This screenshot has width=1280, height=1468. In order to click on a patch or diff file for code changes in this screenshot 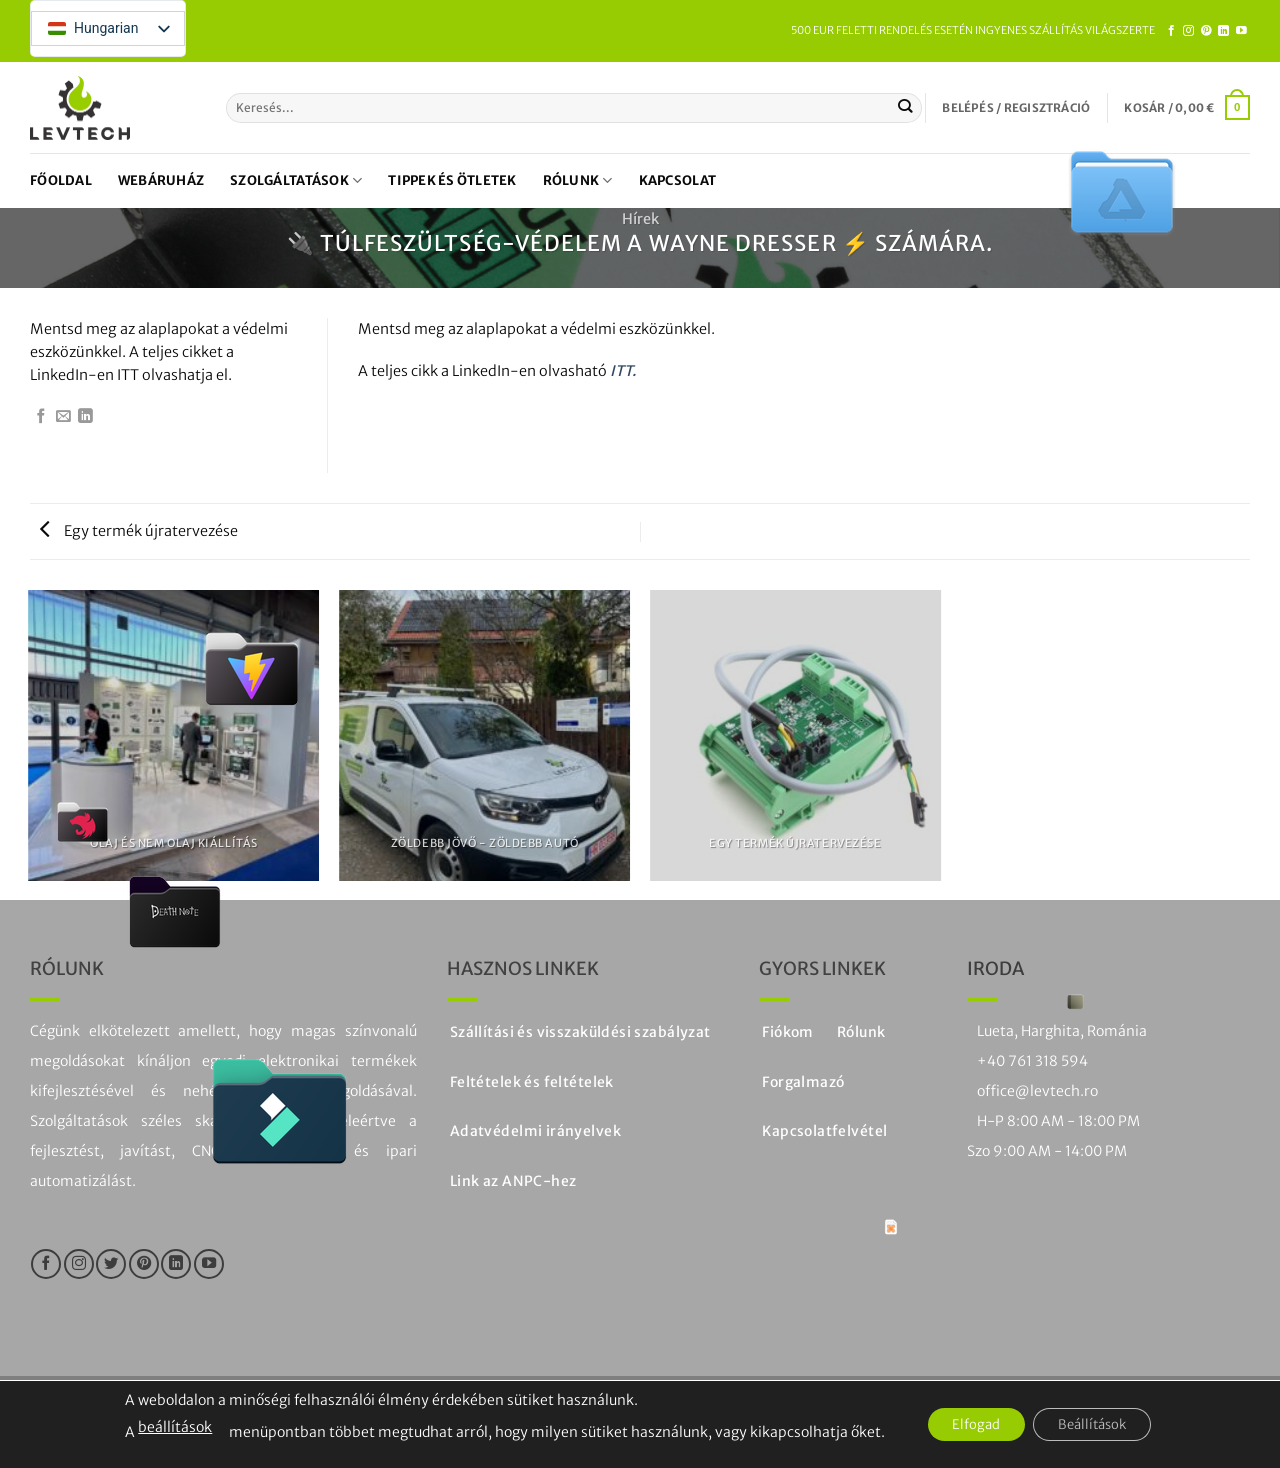, I will do `click(891, 1227)`.